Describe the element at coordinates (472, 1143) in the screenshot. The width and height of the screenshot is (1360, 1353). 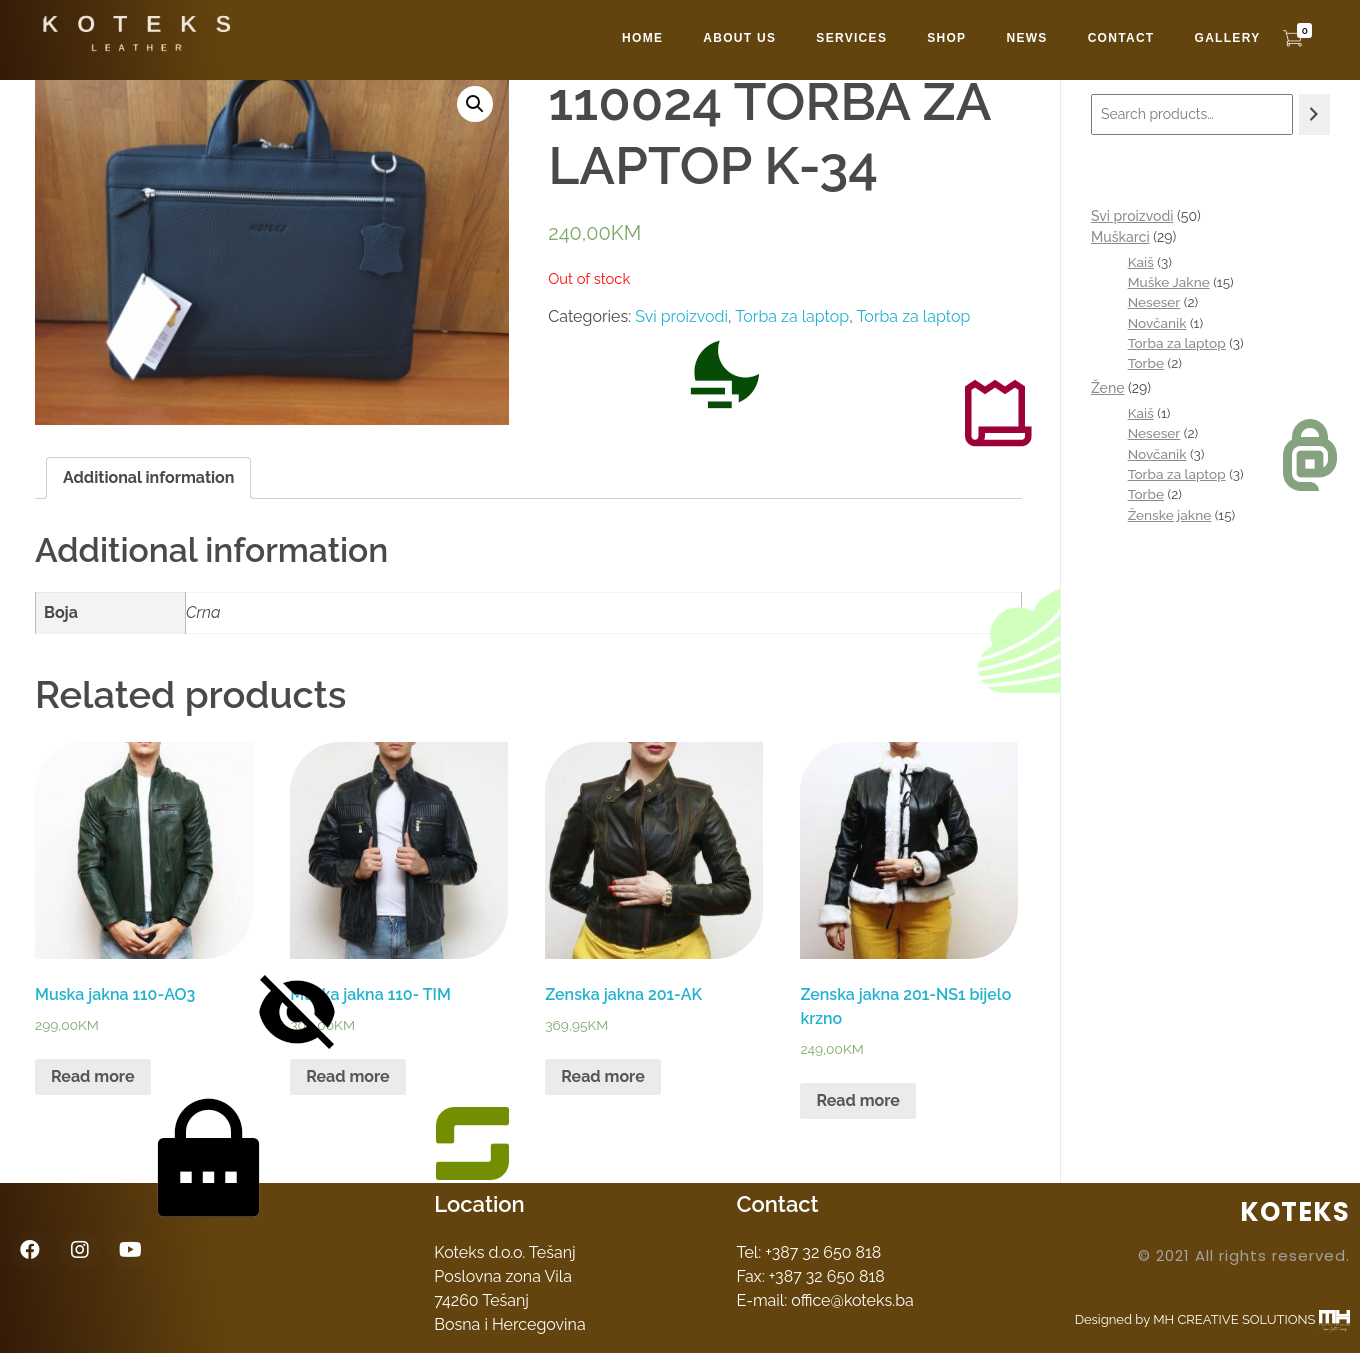
I see `start.gg logo` at that location.